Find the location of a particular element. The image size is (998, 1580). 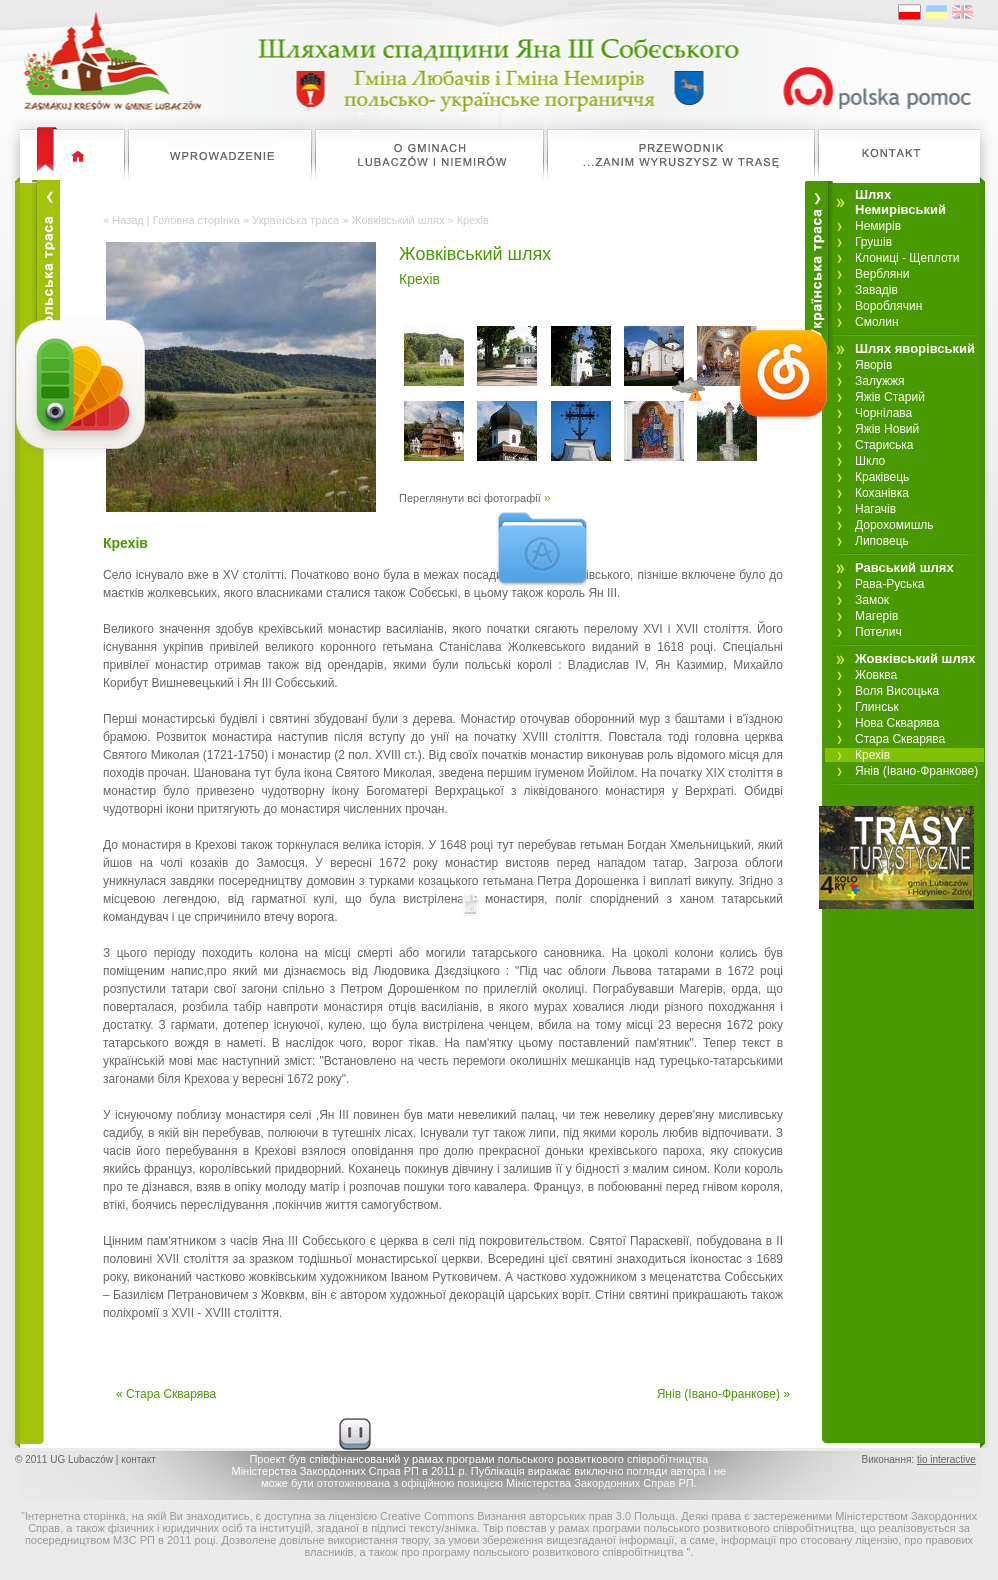

open Arturia software folder is located at coordinates (542, 547).